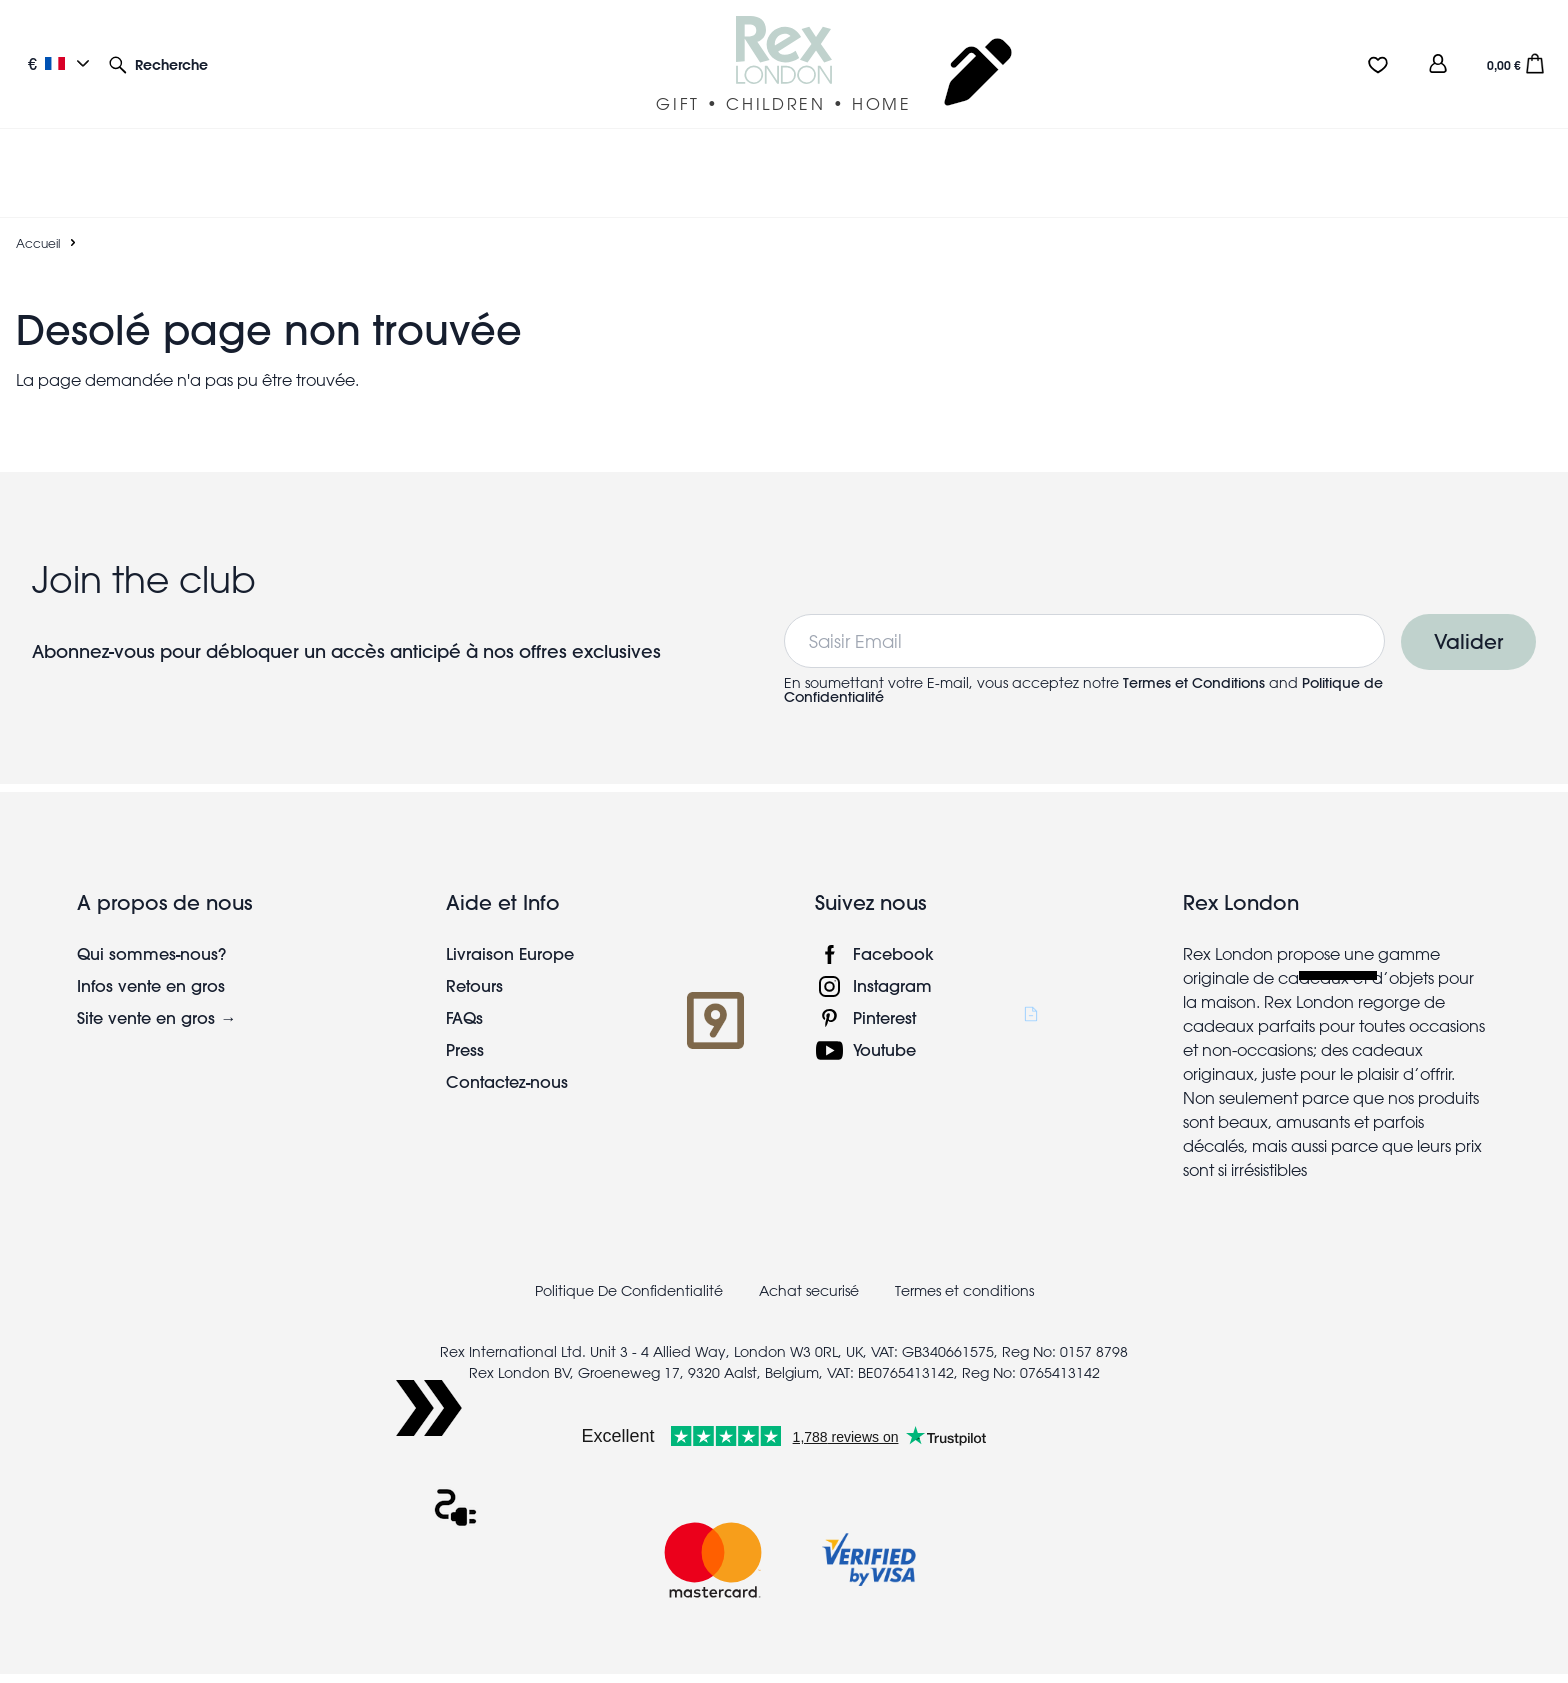  Describe the element at coordinates (1031, 1014) in the screenshot. I see `remove a file from your selection` at that location.